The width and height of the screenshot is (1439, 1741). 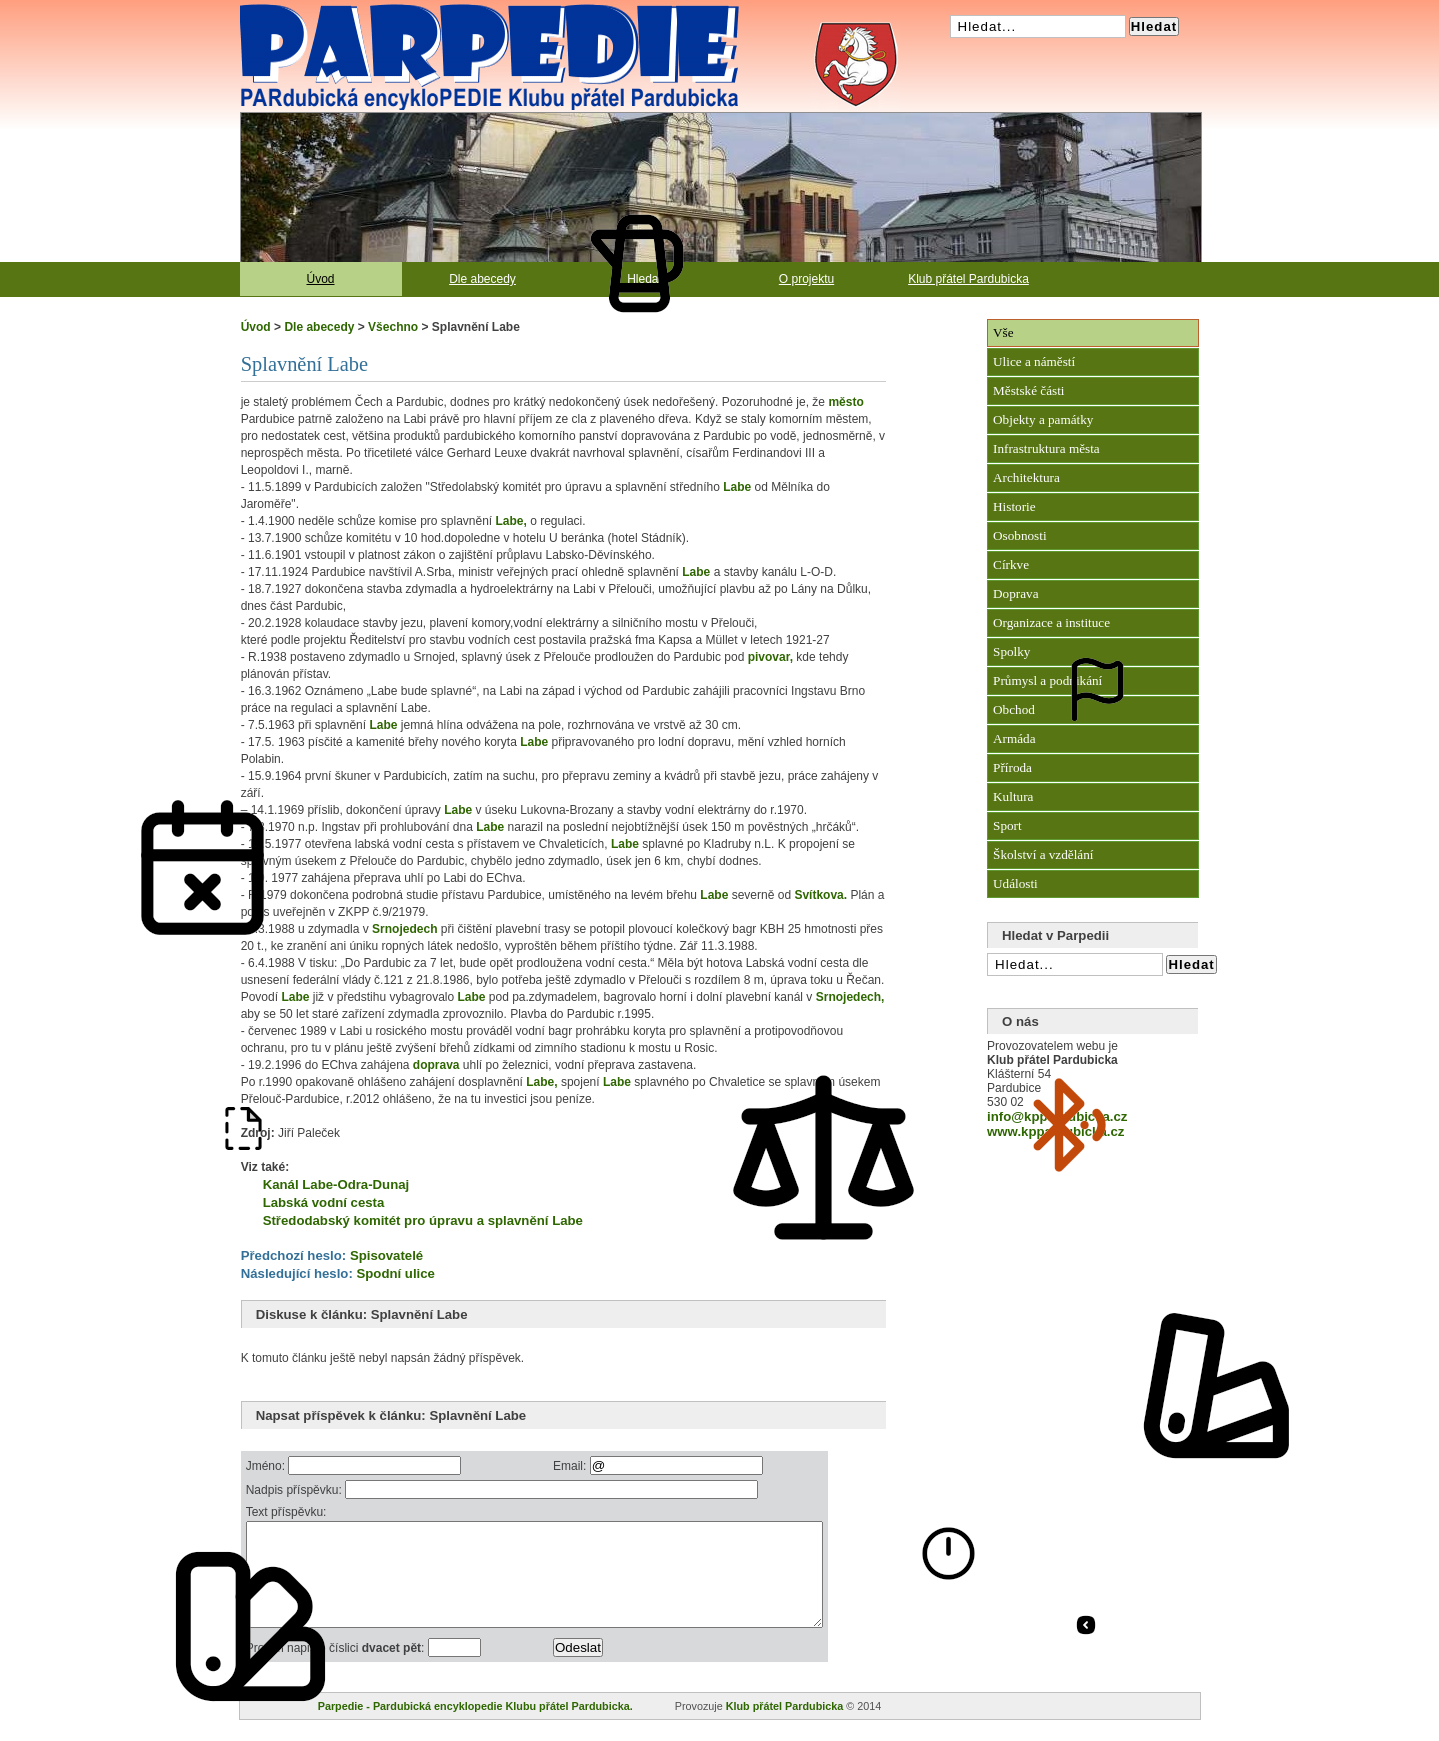 I want to click on go back to the previous screen, so click(x=1086, y=1625).